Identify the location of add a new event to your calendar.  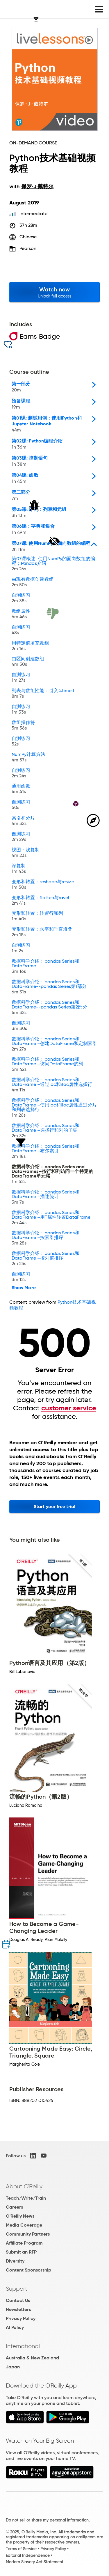
(6, 1944).